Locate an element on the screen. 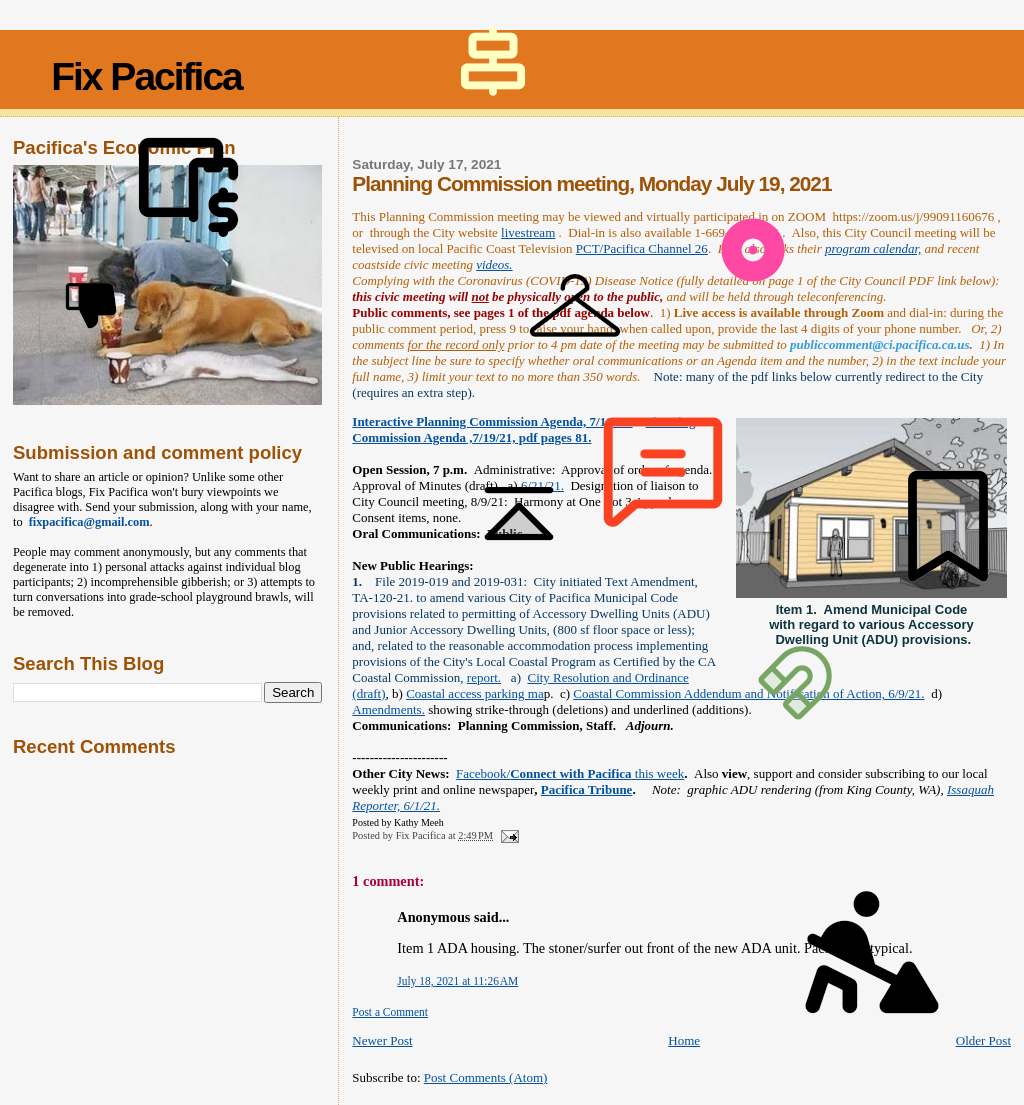  indicates construction or maintenance in progress is located at coordinates (872, 954).